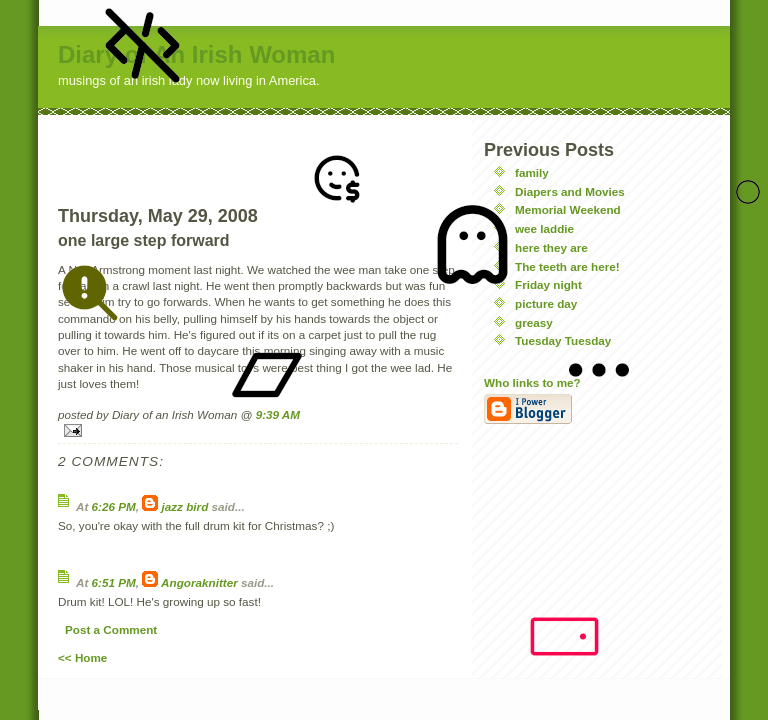 Image resolution: width=768 pixels, height=720 pixels. What do you see at coordinates (267, 375) in the screenshot?
I see `visit bandcamp profile or page` at bounding box center [267, 375].